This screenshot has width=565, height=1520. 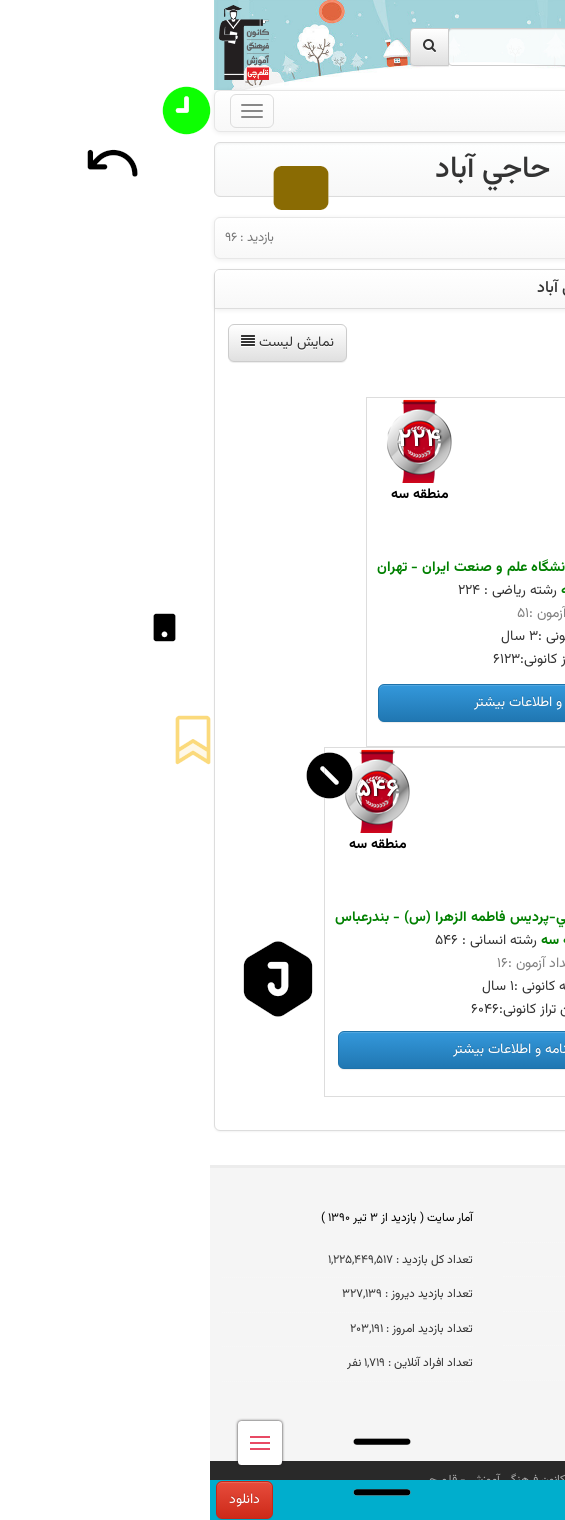 I want to click on indicates the current time is 9 o'clock, so click(x=186, y=110).